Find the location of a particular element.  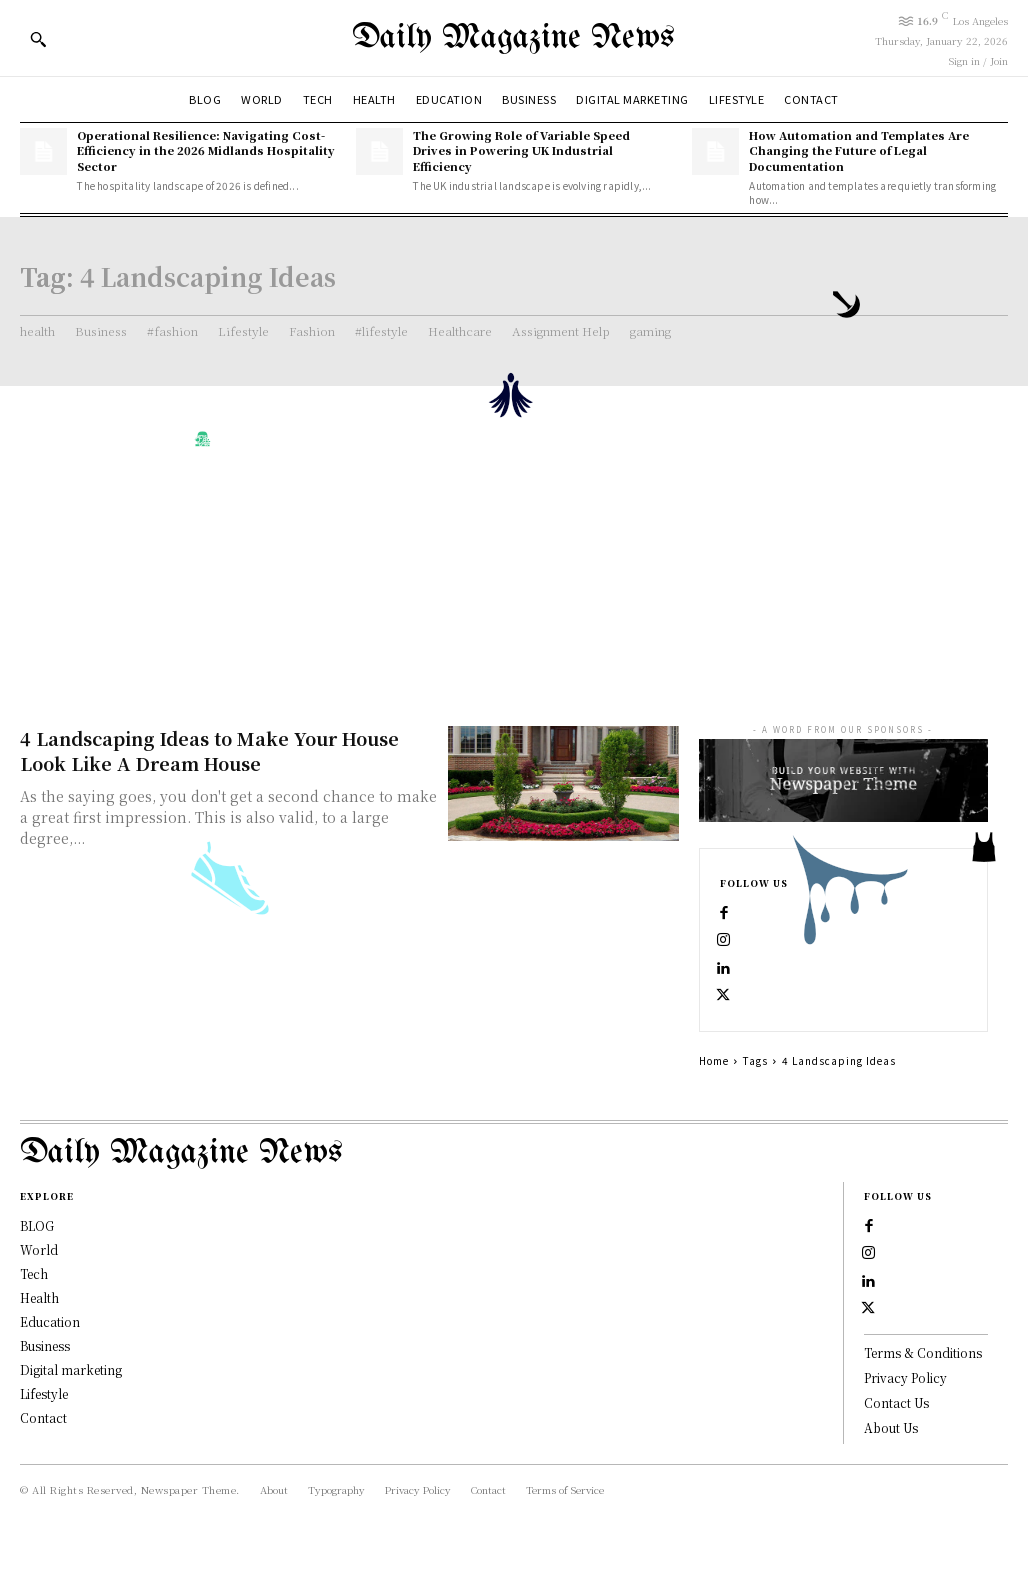

access running or fitness tracking features is located at coordinates (230, 878).